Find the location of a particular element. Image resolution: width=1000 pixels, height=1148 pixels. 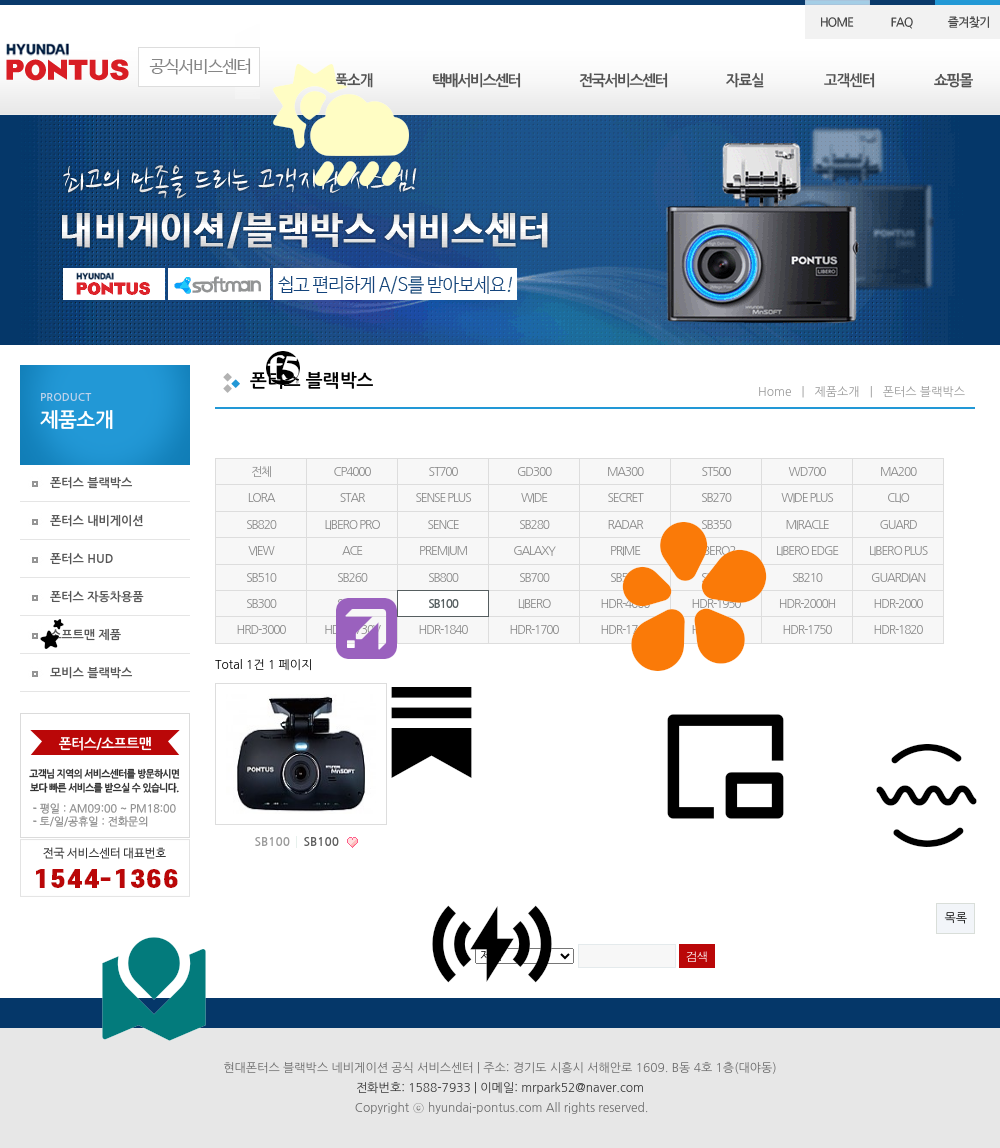

open the Substack app is located at coordinates (431, 732).